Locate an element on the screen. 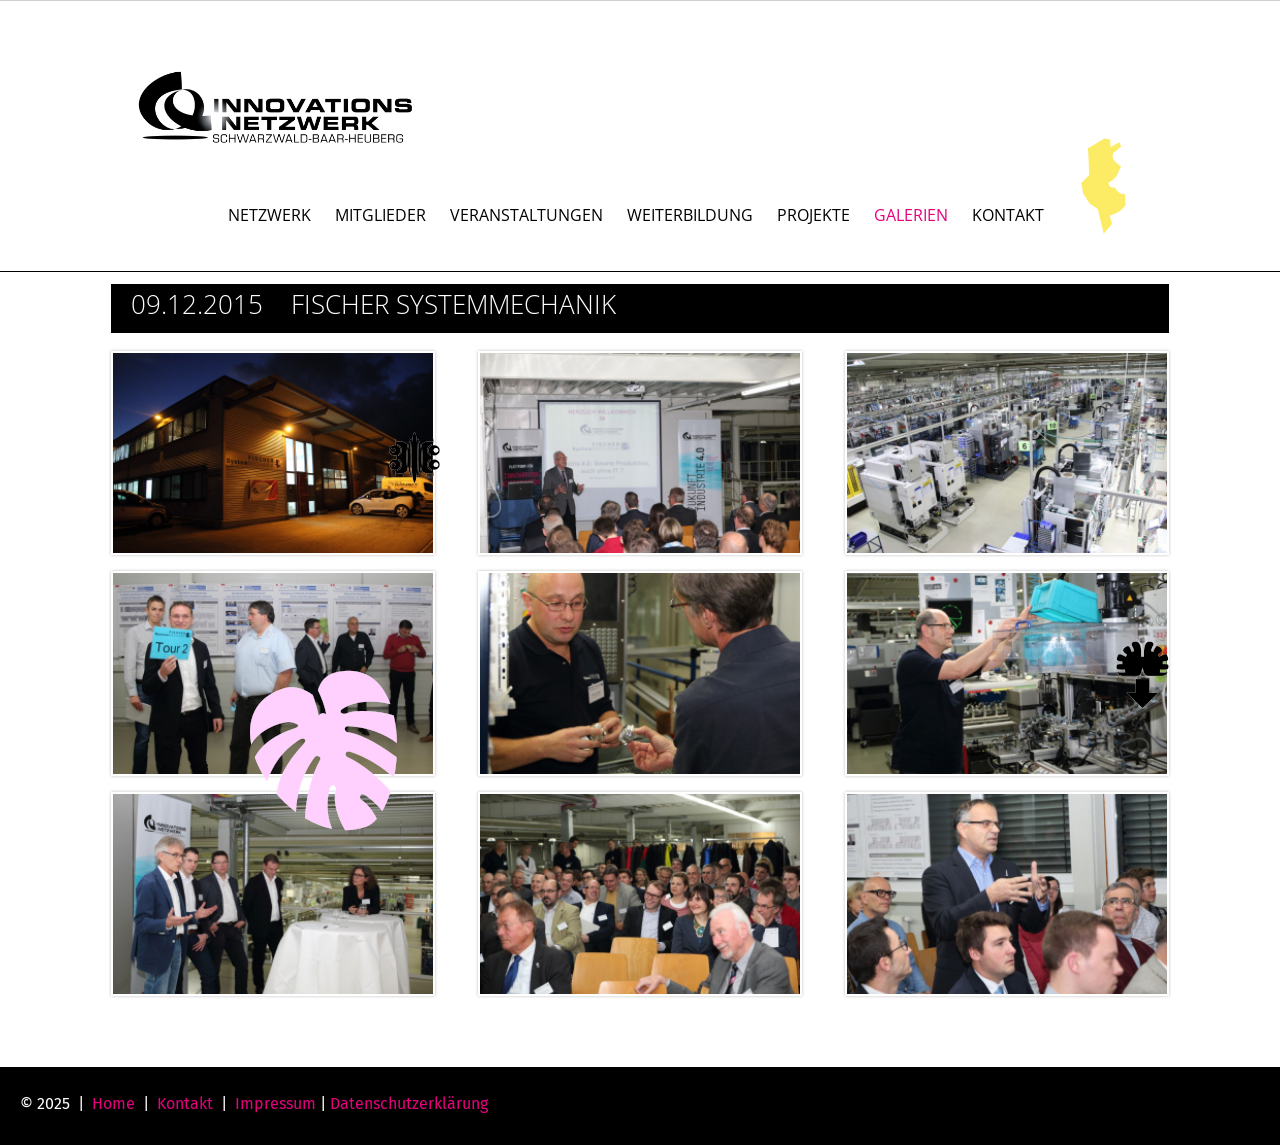 Image resolution: width=1280 pixels, height=1145 pixels. decorative plant or nature-themed category icon is located at coordinates (323, 750).